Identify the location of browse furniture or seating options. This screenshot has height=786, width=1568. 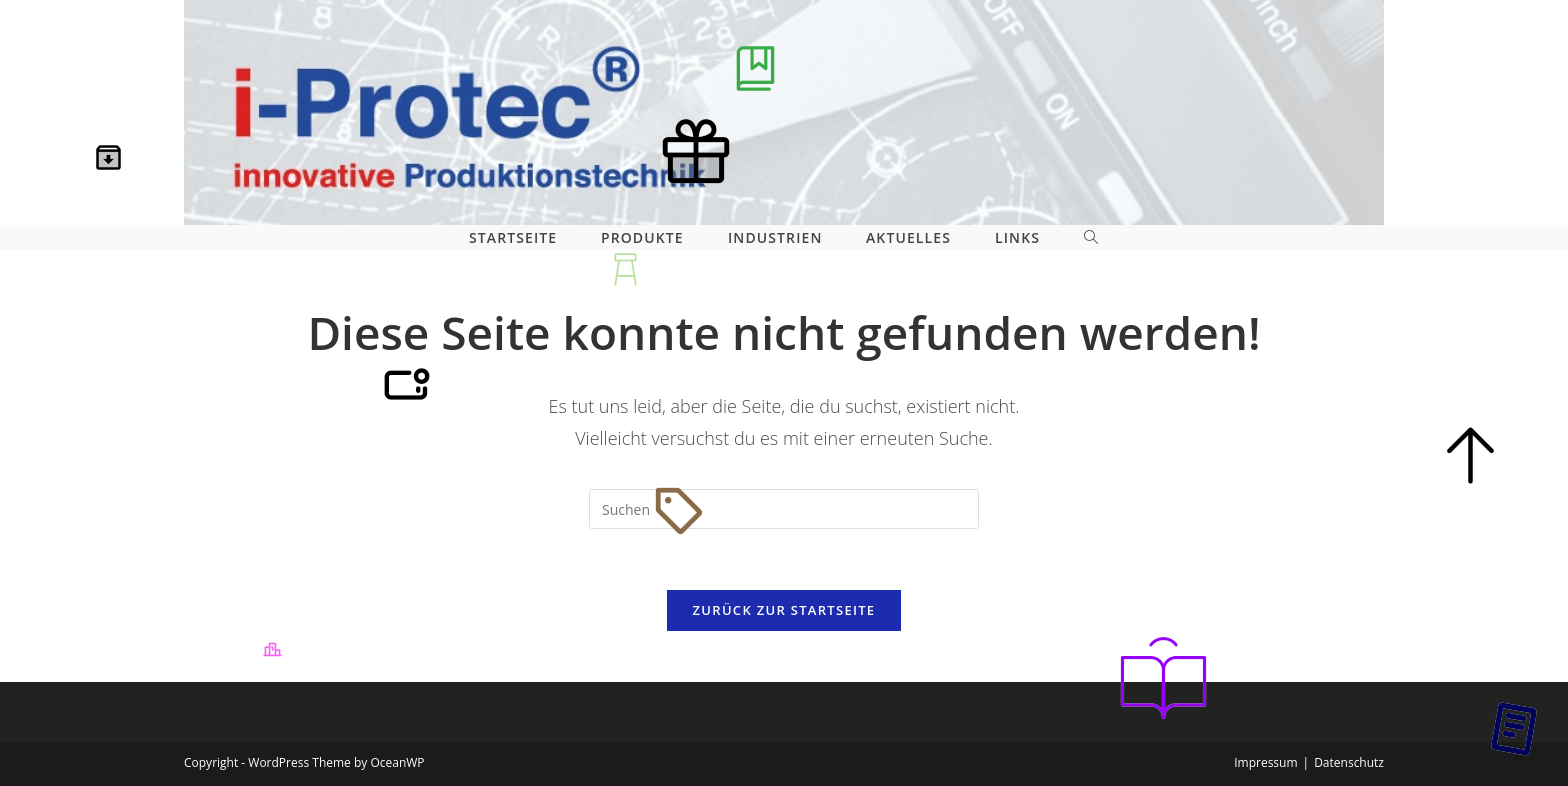
(625, 269).